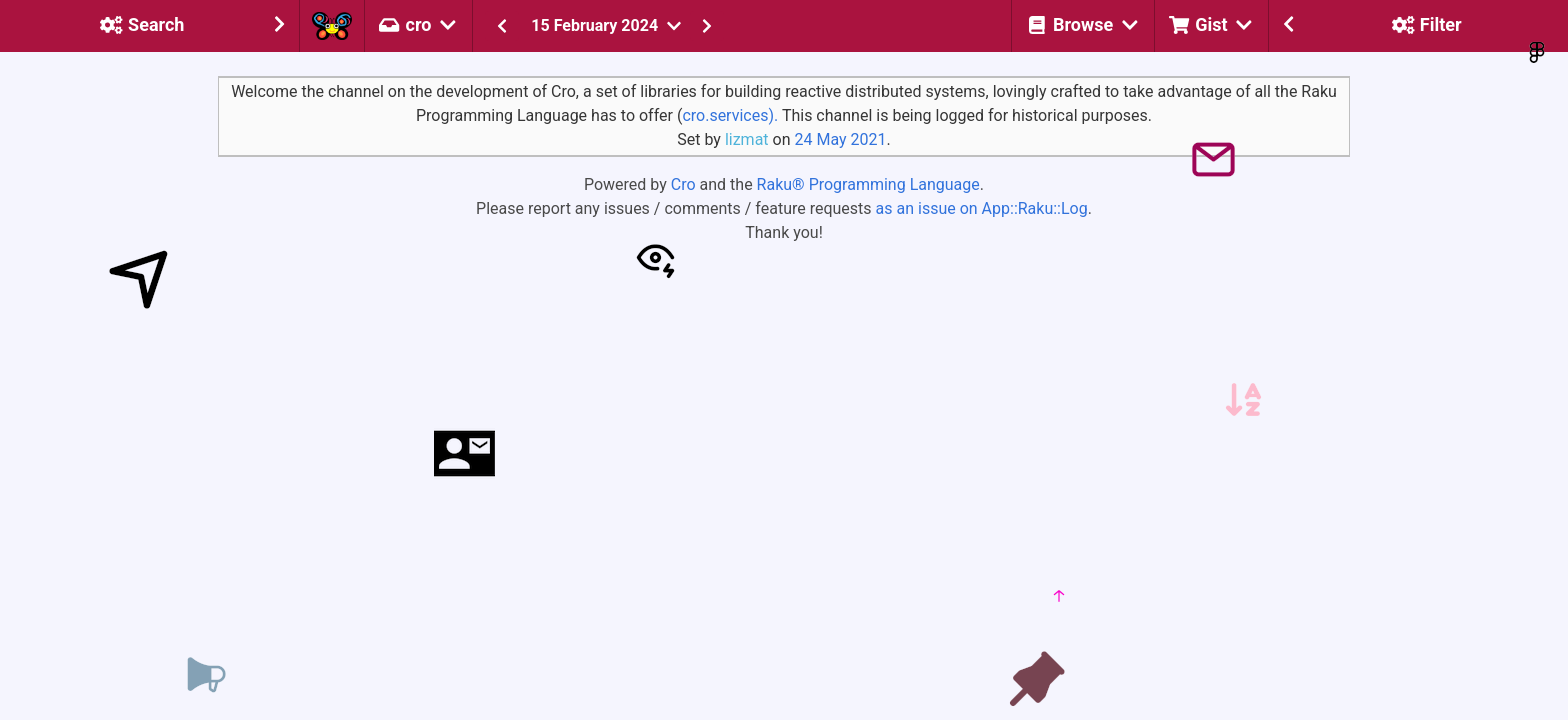 This screenshot has height=720, width=1568. Describe the element at coordinates (141, 276) in the screenshot. I see `tap to navigate to a destination` at that location.